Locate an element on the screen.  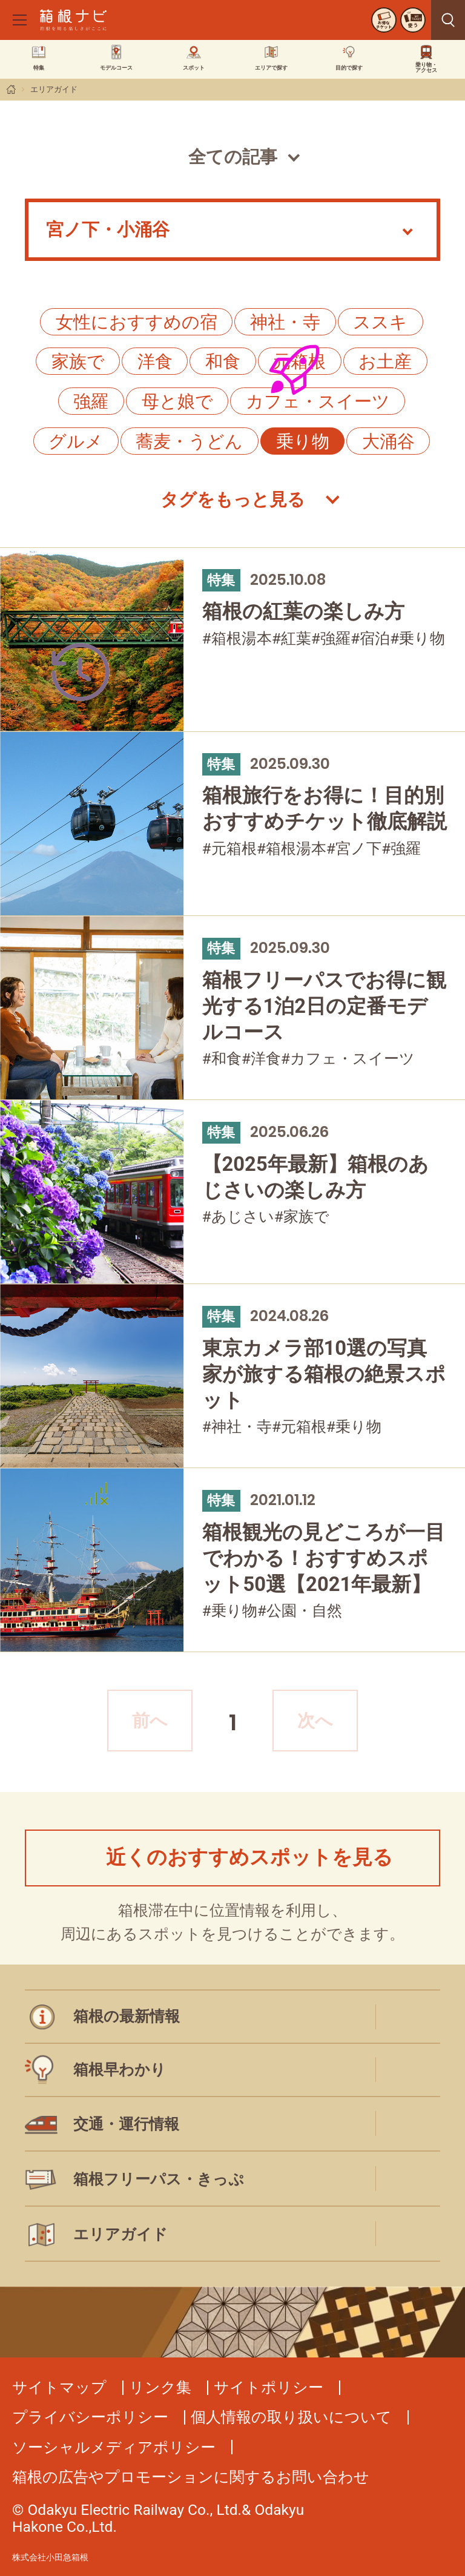
no cellular signal available is located at coordinates (97, 1495).